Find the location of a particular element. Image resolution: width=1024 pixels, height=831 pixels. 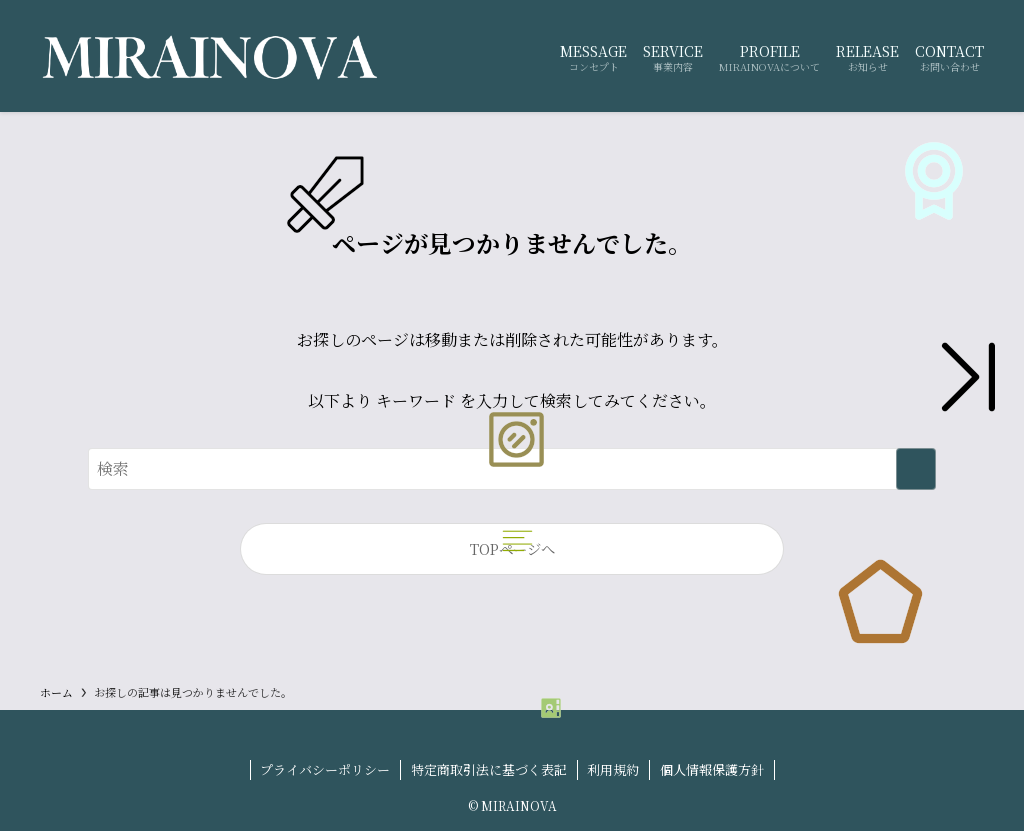

skip to end or next item is located at coordinates (970, 377).